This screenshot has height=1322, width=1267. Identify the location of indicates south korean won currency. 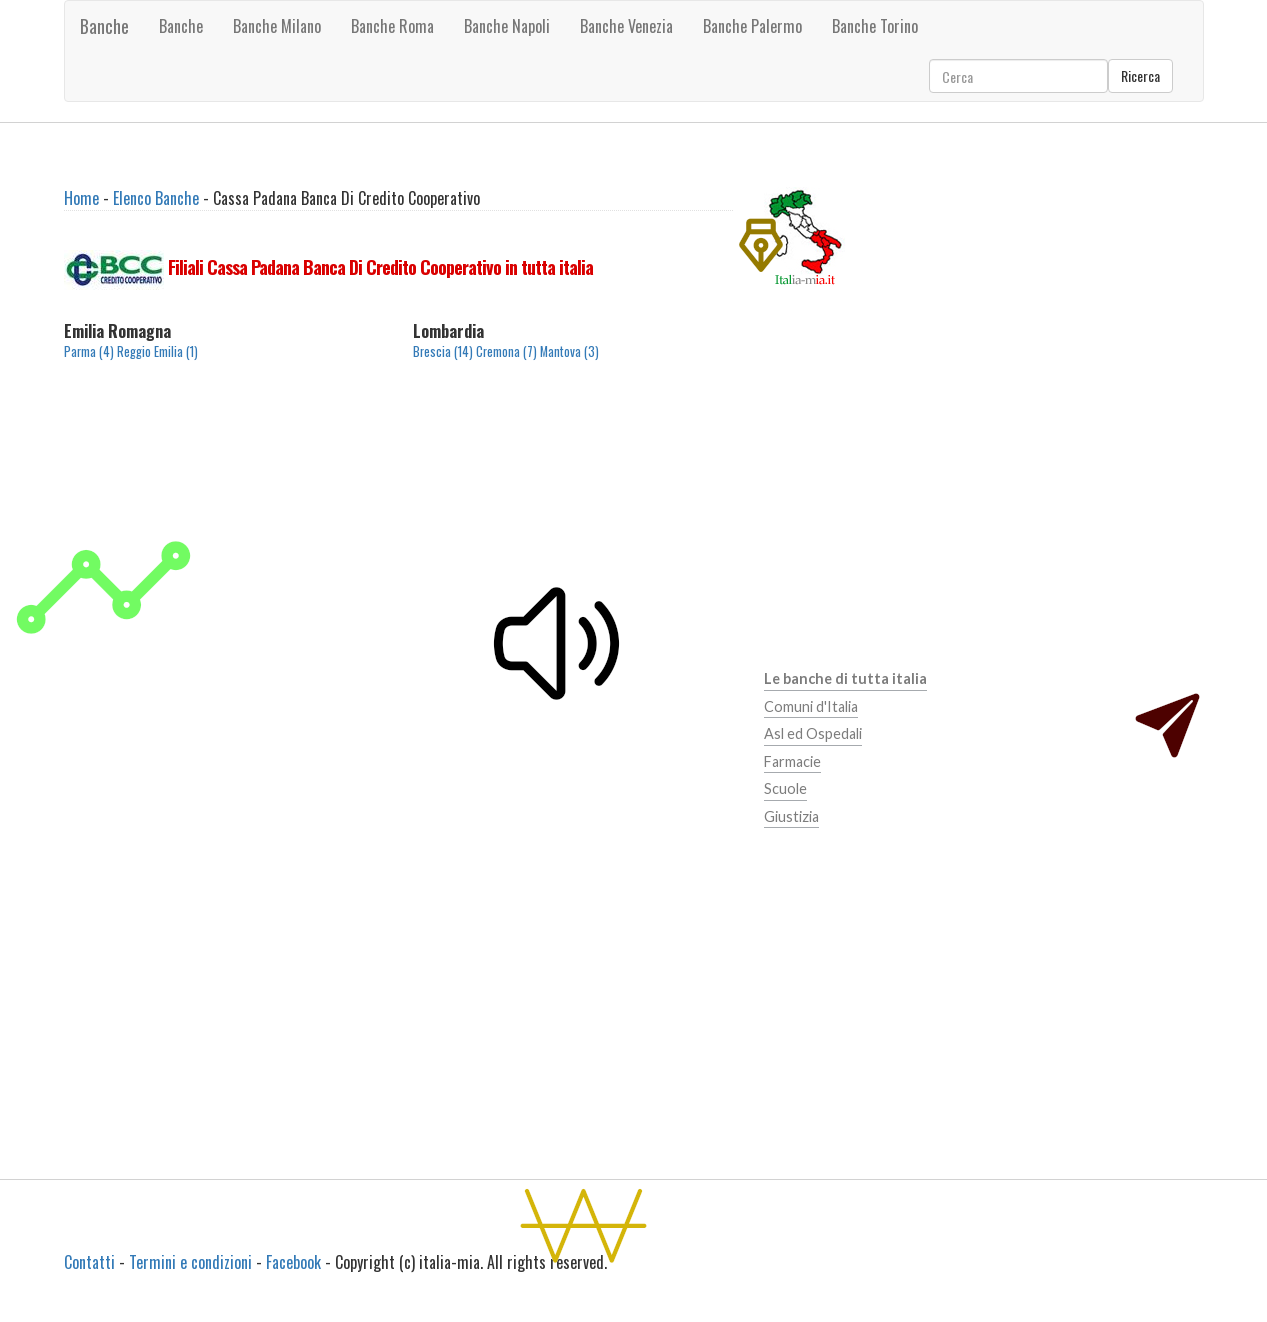
(583, 1221).